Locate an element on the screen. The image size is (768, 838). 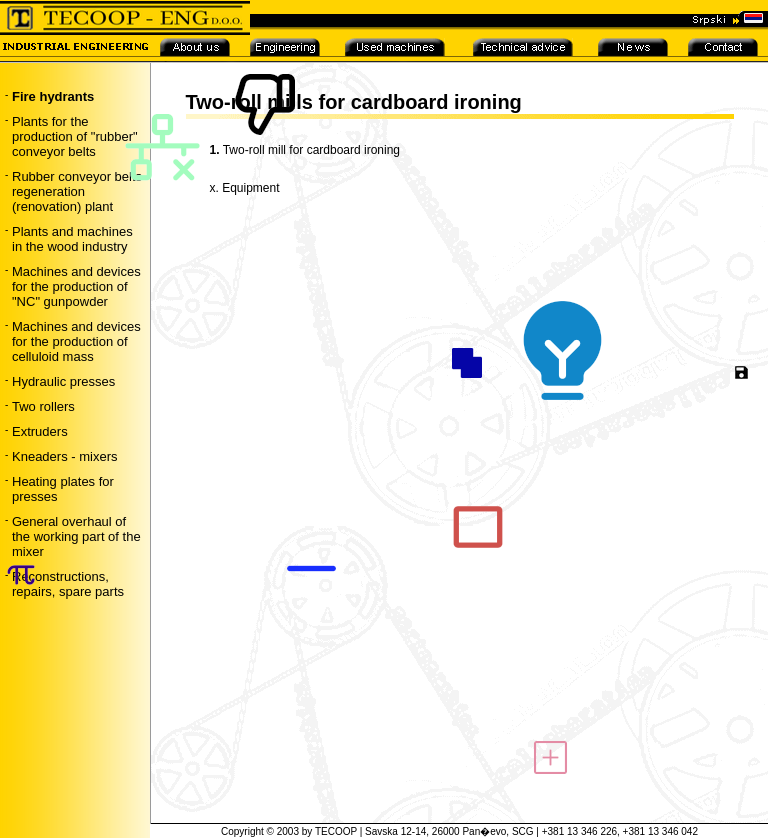
merge or unite selected layers is located at coordinates (467, 363).